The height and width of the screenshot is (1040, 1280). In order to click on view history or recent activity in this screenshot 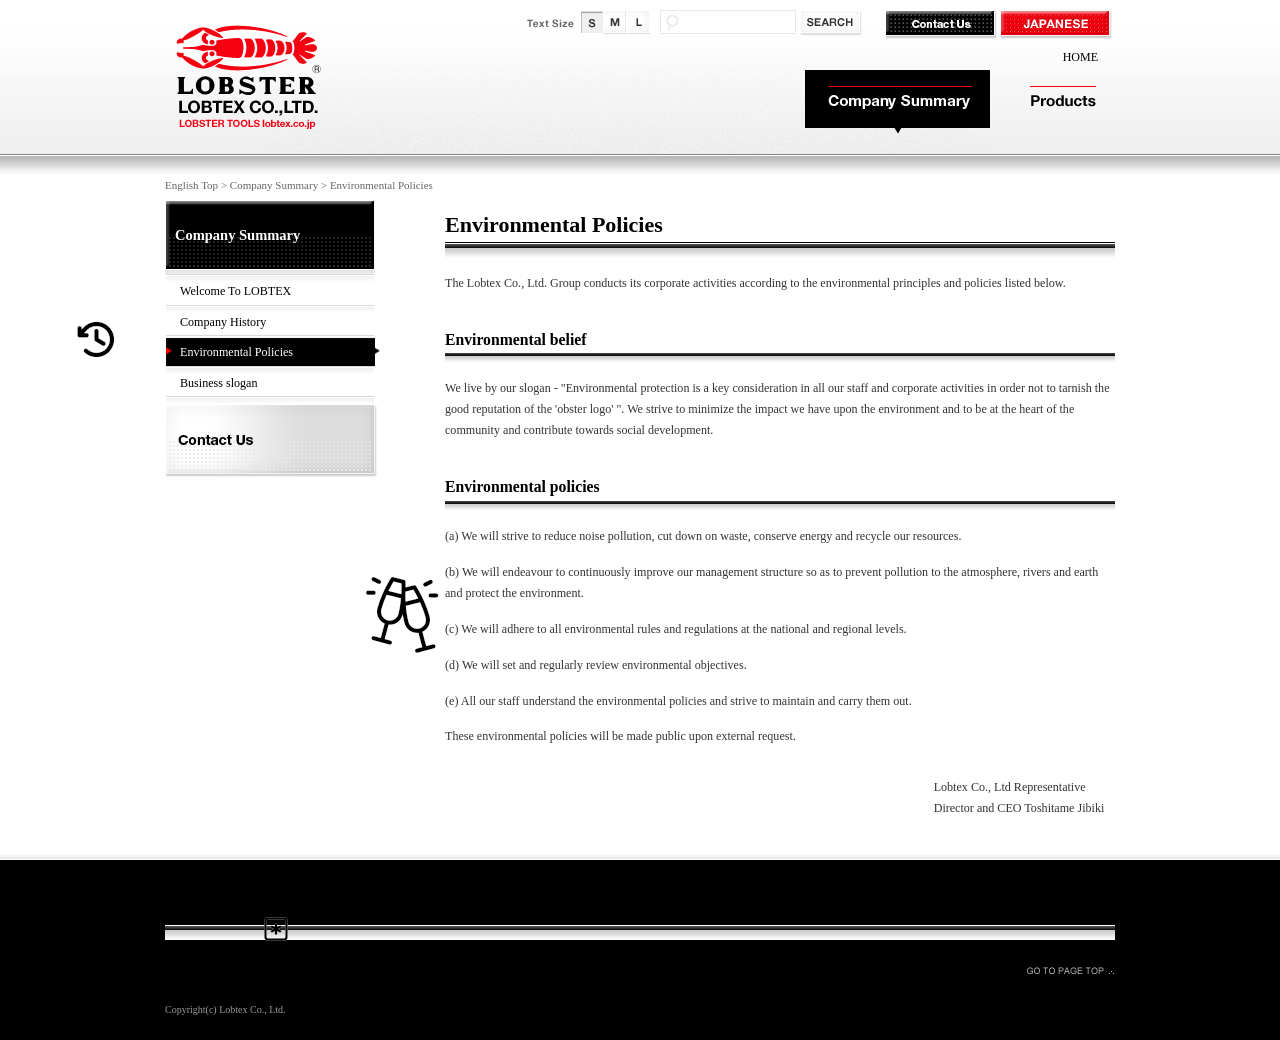, I will do `click(96, 339)`.